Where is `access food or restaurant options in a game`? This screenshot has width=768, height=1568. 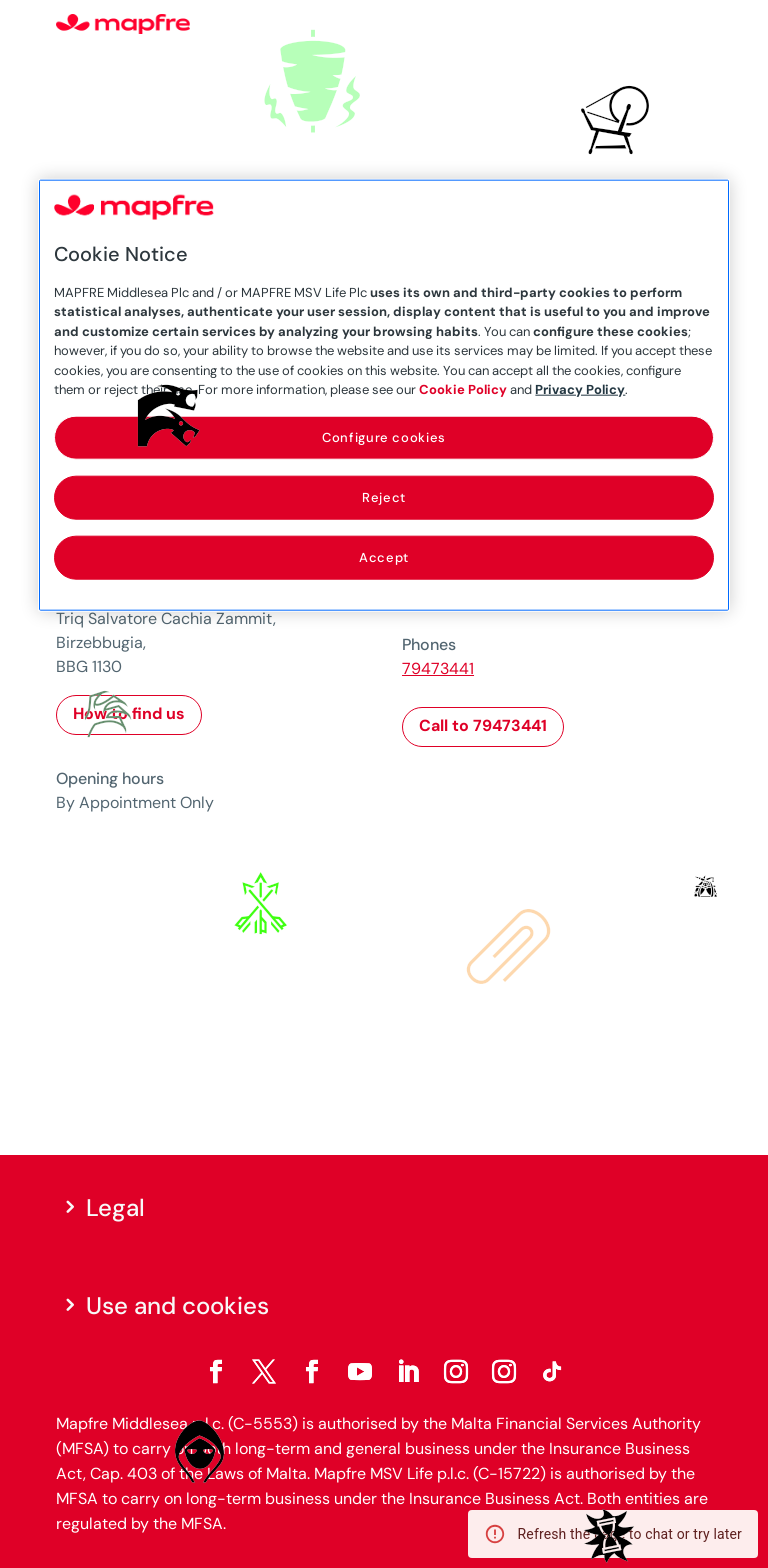
access food or restaurant options in a game is located at coordinates (313, 81).